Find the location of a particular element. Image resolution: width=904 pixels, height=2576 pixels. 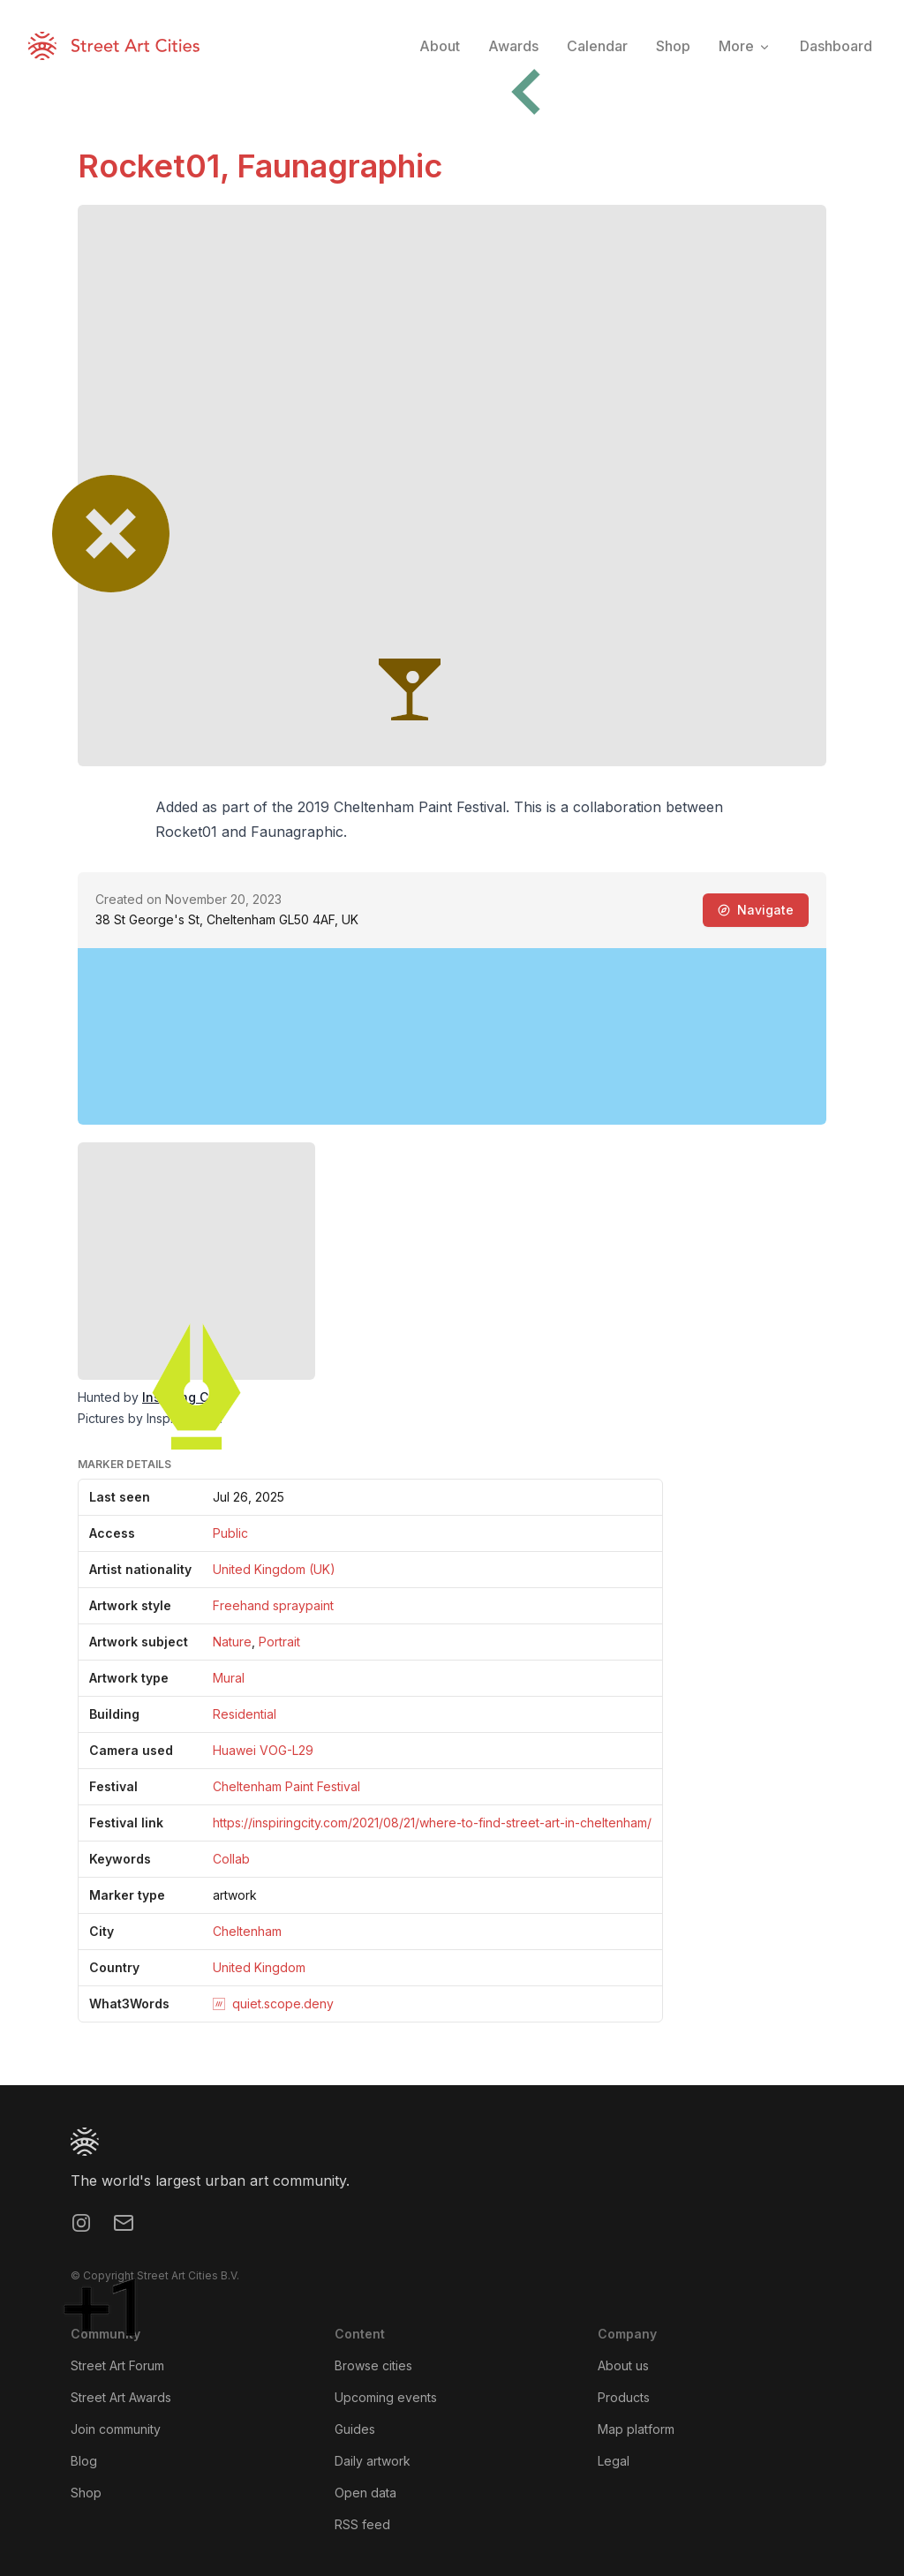

view drink menu or beverage options is located at coordinates (410, 689).